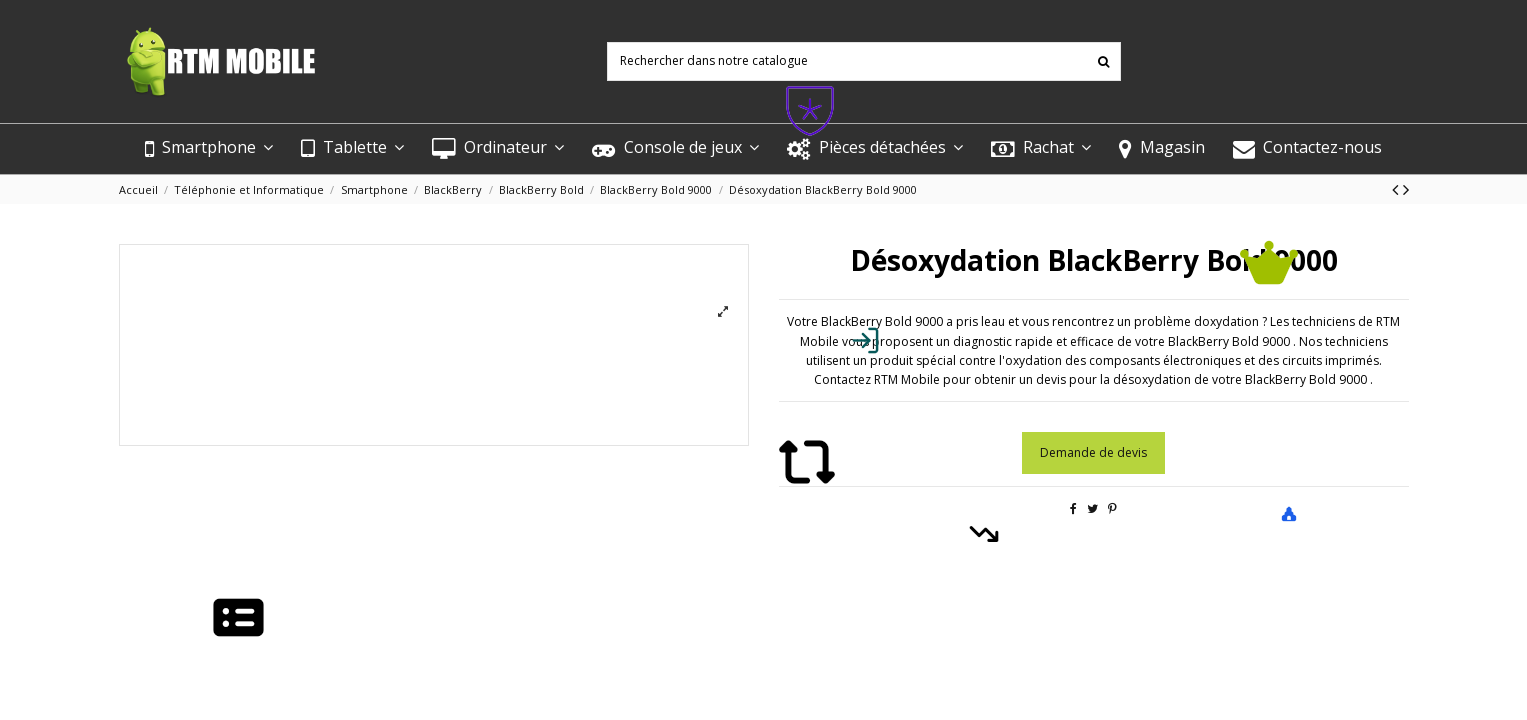  I want to click on view security rating or trust status, so click(810, 108).